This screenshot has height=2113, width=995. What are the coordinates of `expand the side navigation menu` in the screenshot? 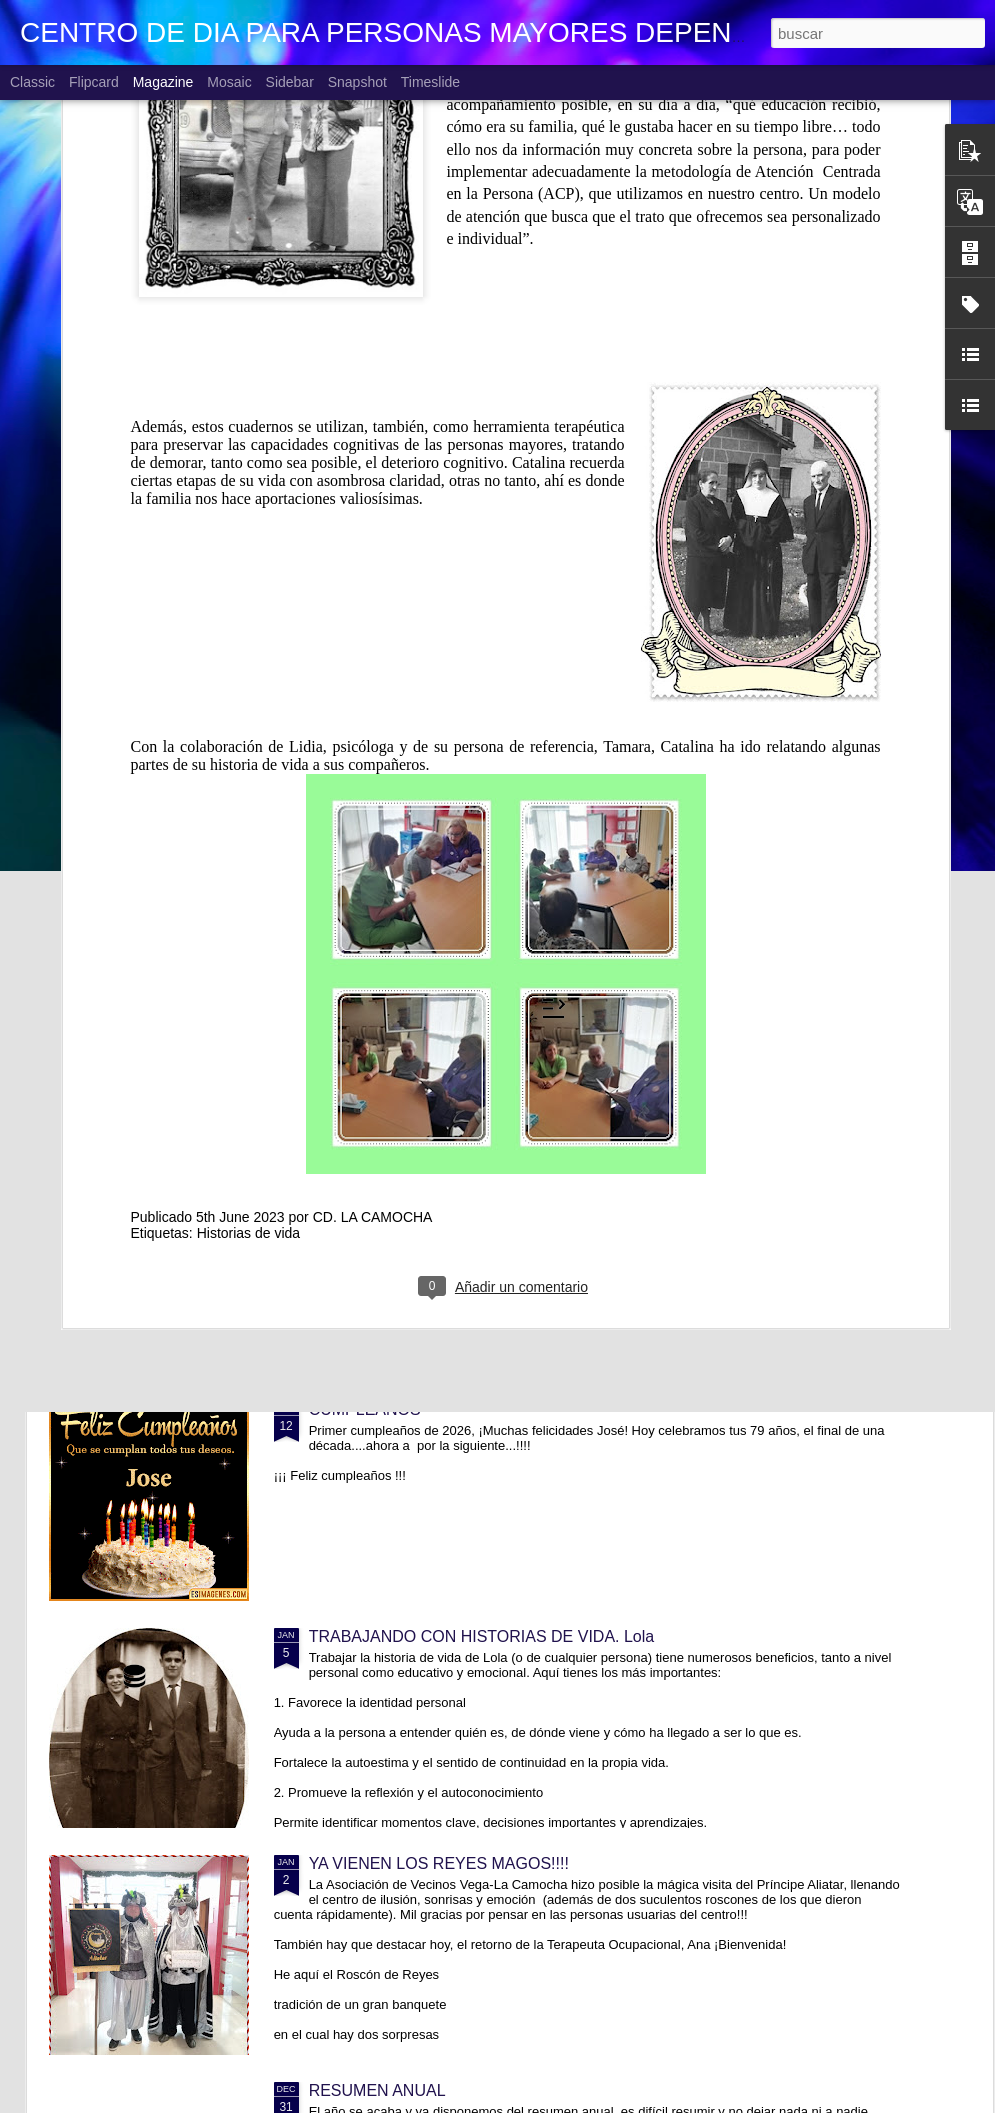 It's located at (553, 1008).